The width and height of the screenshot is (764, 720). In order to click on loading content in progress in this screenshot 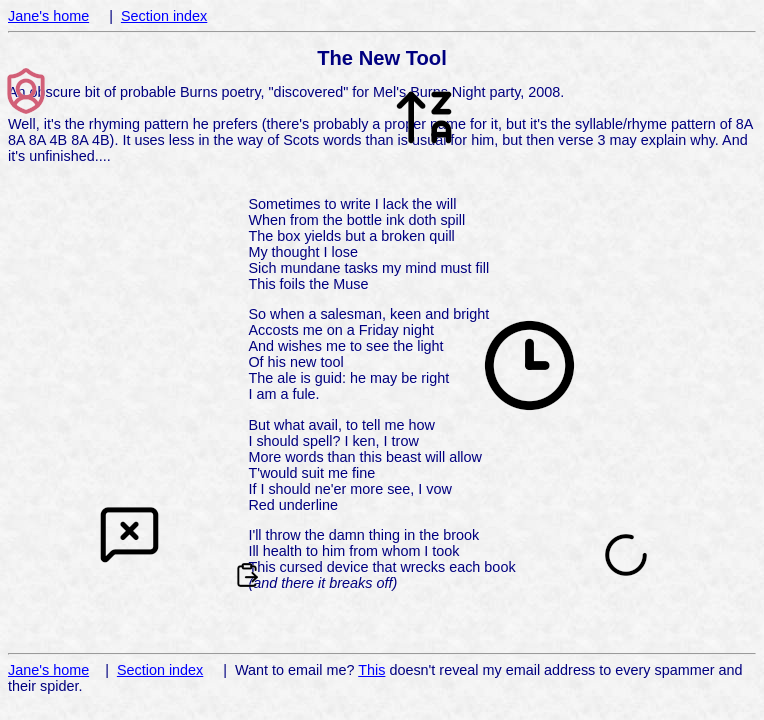, I will do `click(626, 555)`.